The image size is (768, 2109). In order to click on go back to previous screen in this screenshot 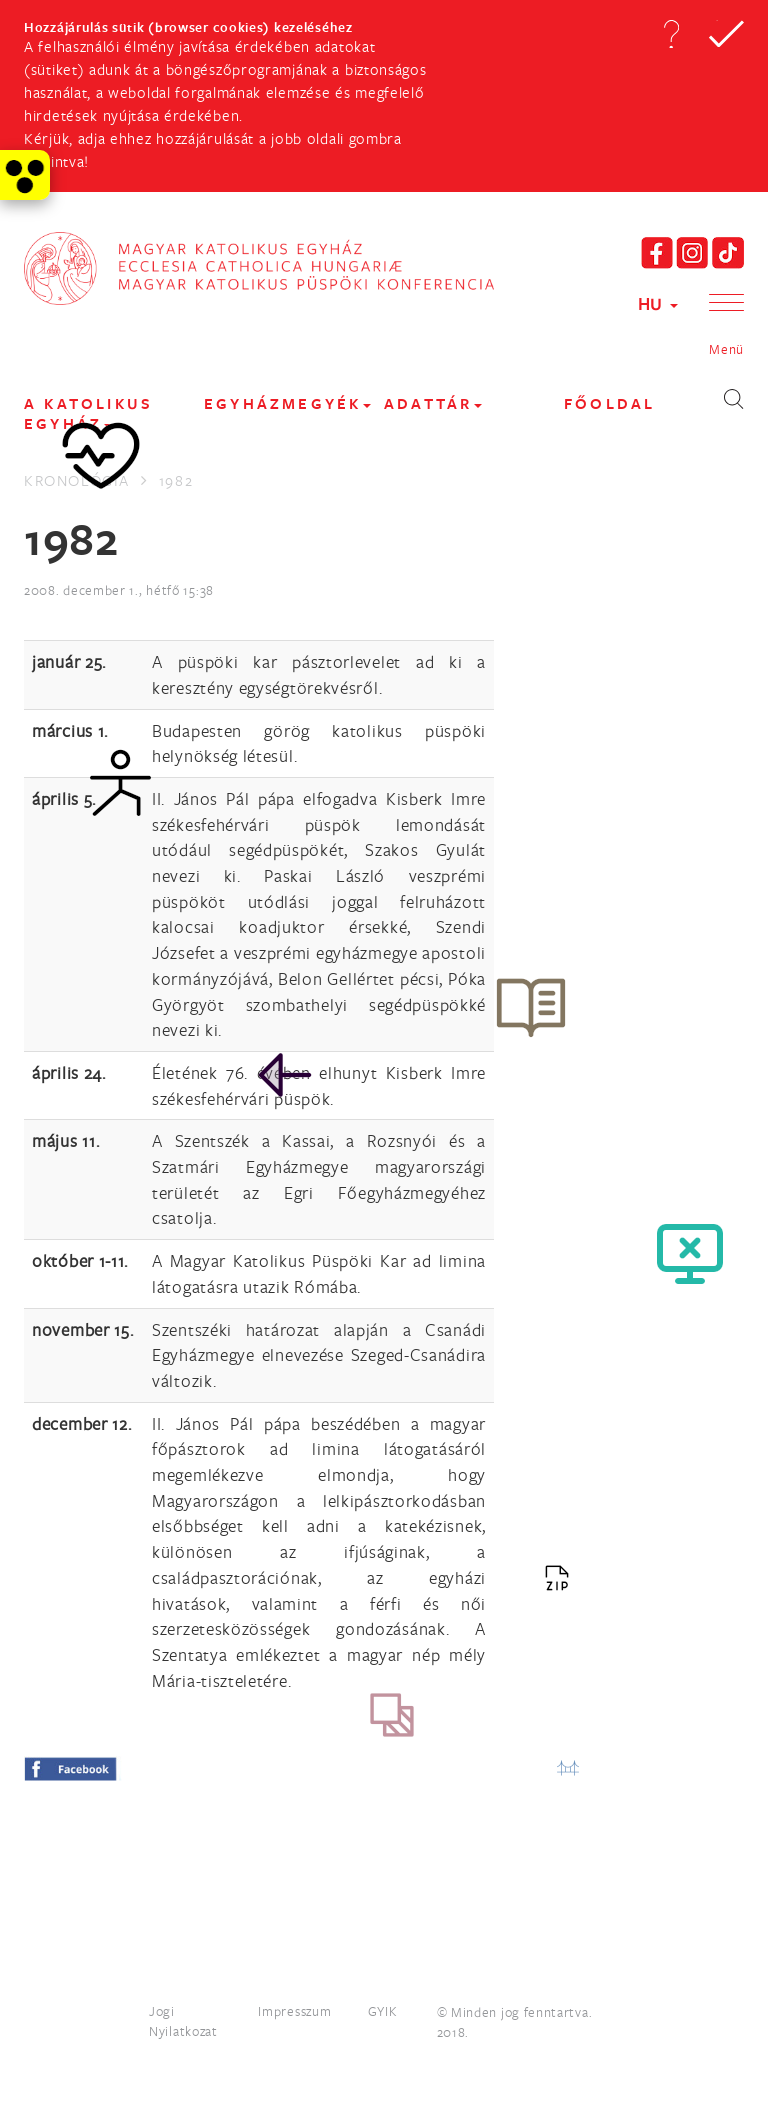, I will do `click(285, 1075)`.